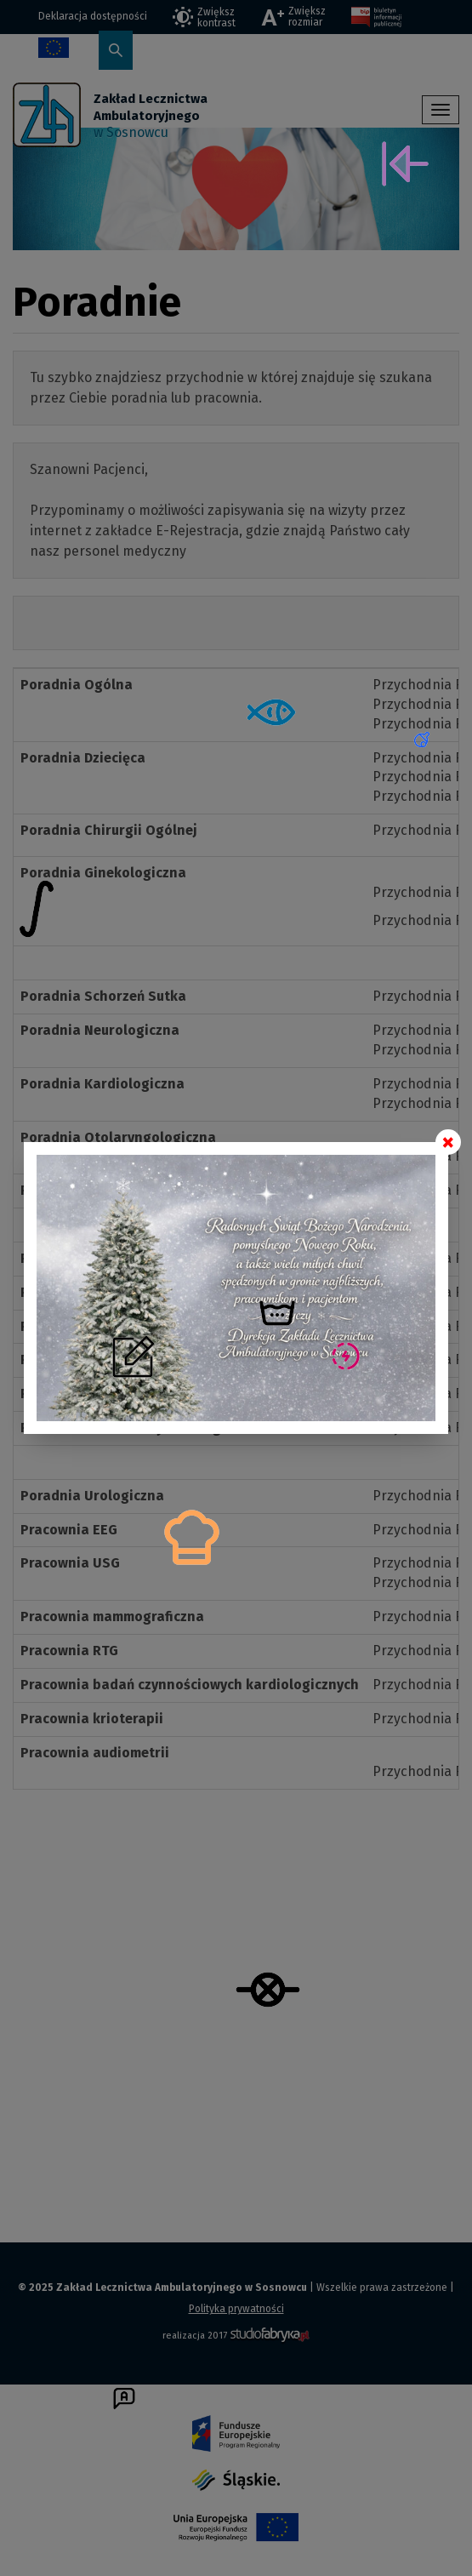  Describe the element at coordinates (191, 1537) in the screenshot. I see `browse recipes or cooking content` at that location.